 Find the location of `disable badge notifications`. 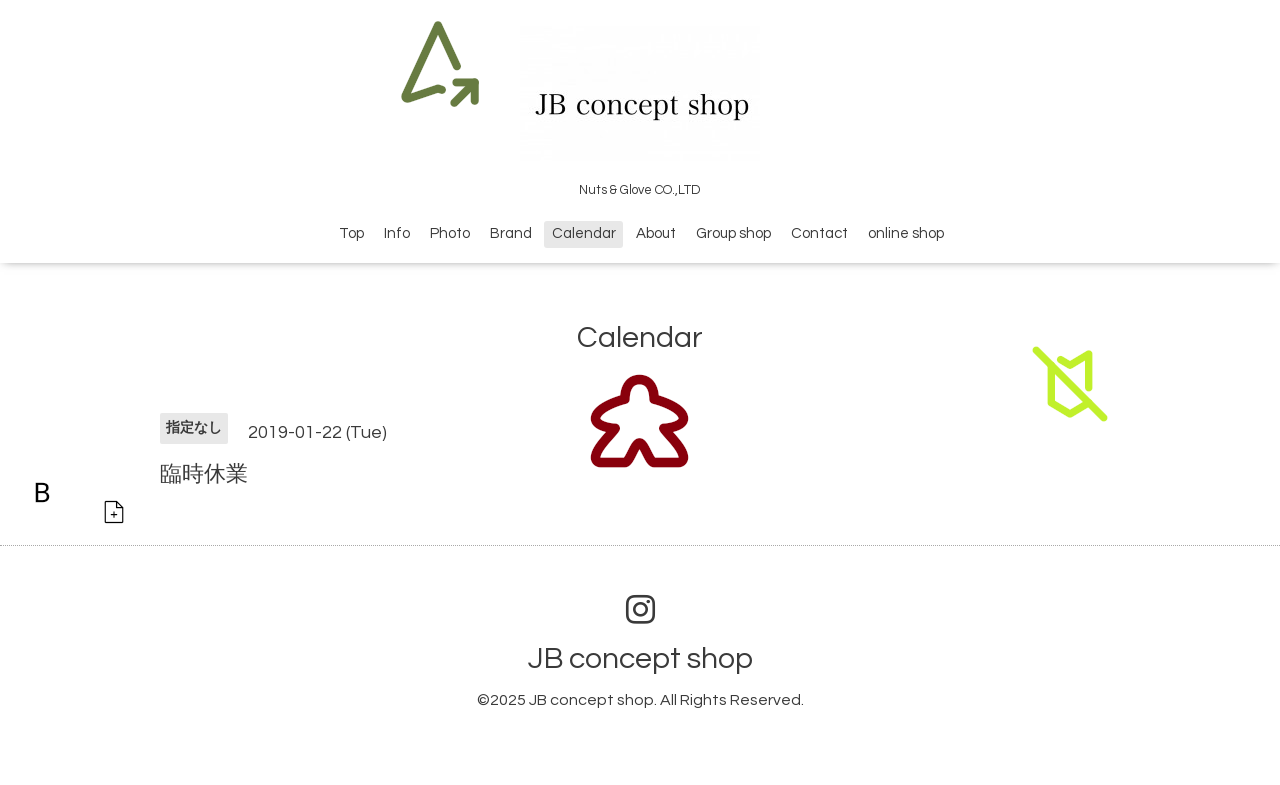

disable badge notifications is located at coordinates (1070, 384).